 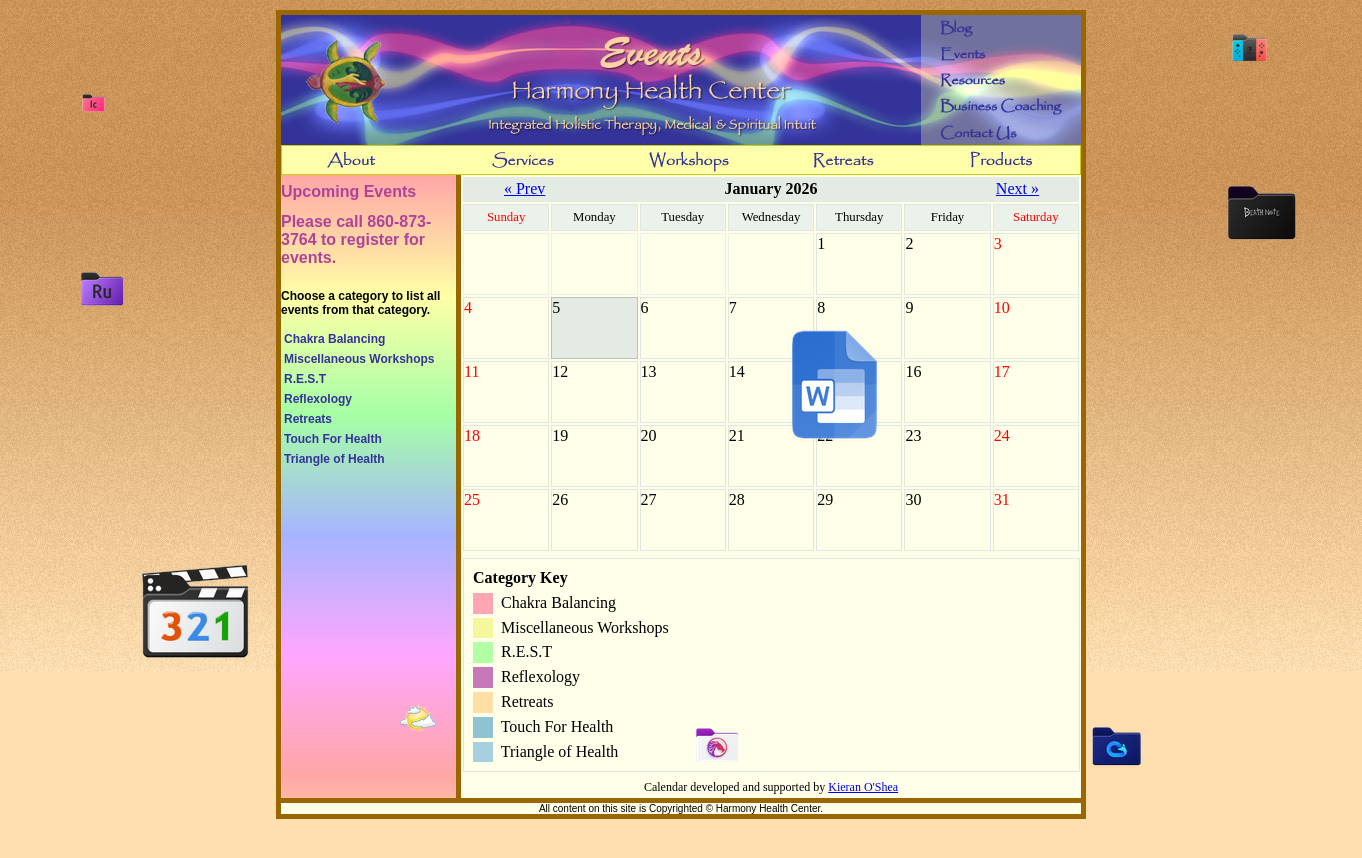 What do you see at coordinates (93, 103) in the screenshot?
I see `open folder containing Adobe InCopy files` at bounding box center [93, 103].